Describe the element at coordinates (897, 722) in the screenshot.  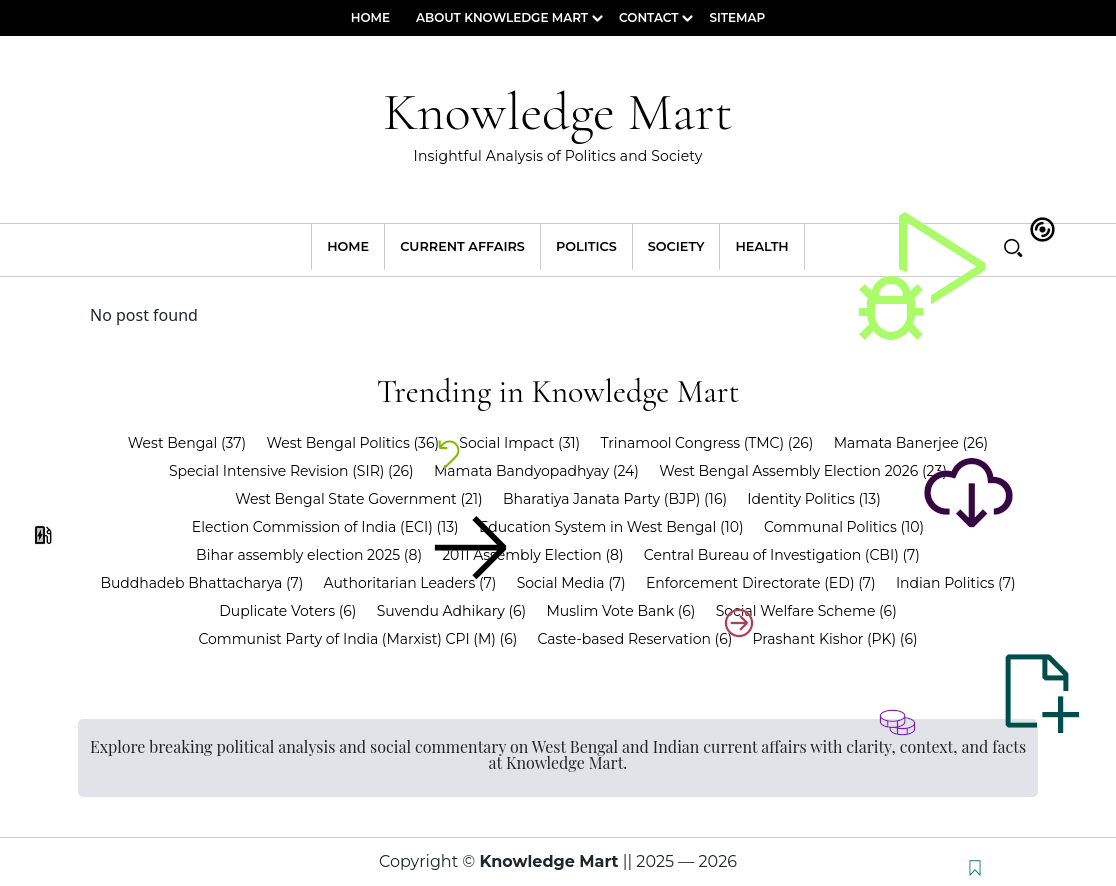
I see `view your coin balance or currency` at that location.